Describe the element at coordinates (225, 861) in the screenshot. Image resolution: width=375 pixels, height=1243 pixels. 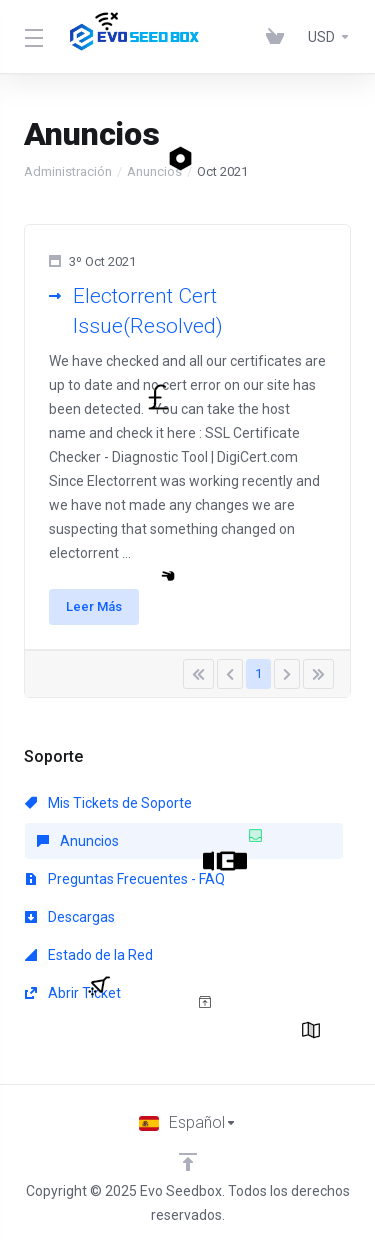
I see `access clothing or accessories settings` at that location.